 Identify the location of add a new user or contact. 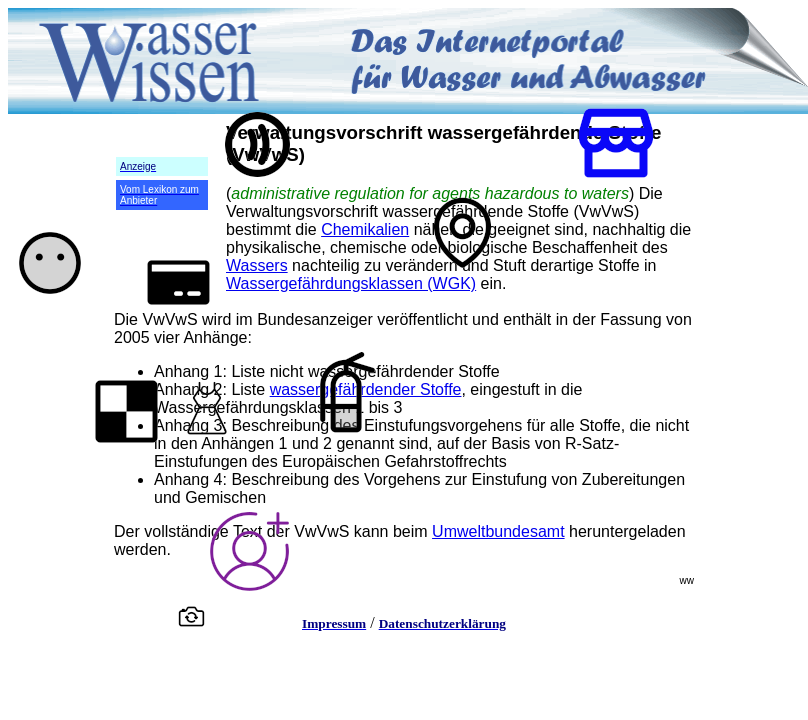
(249, 551).